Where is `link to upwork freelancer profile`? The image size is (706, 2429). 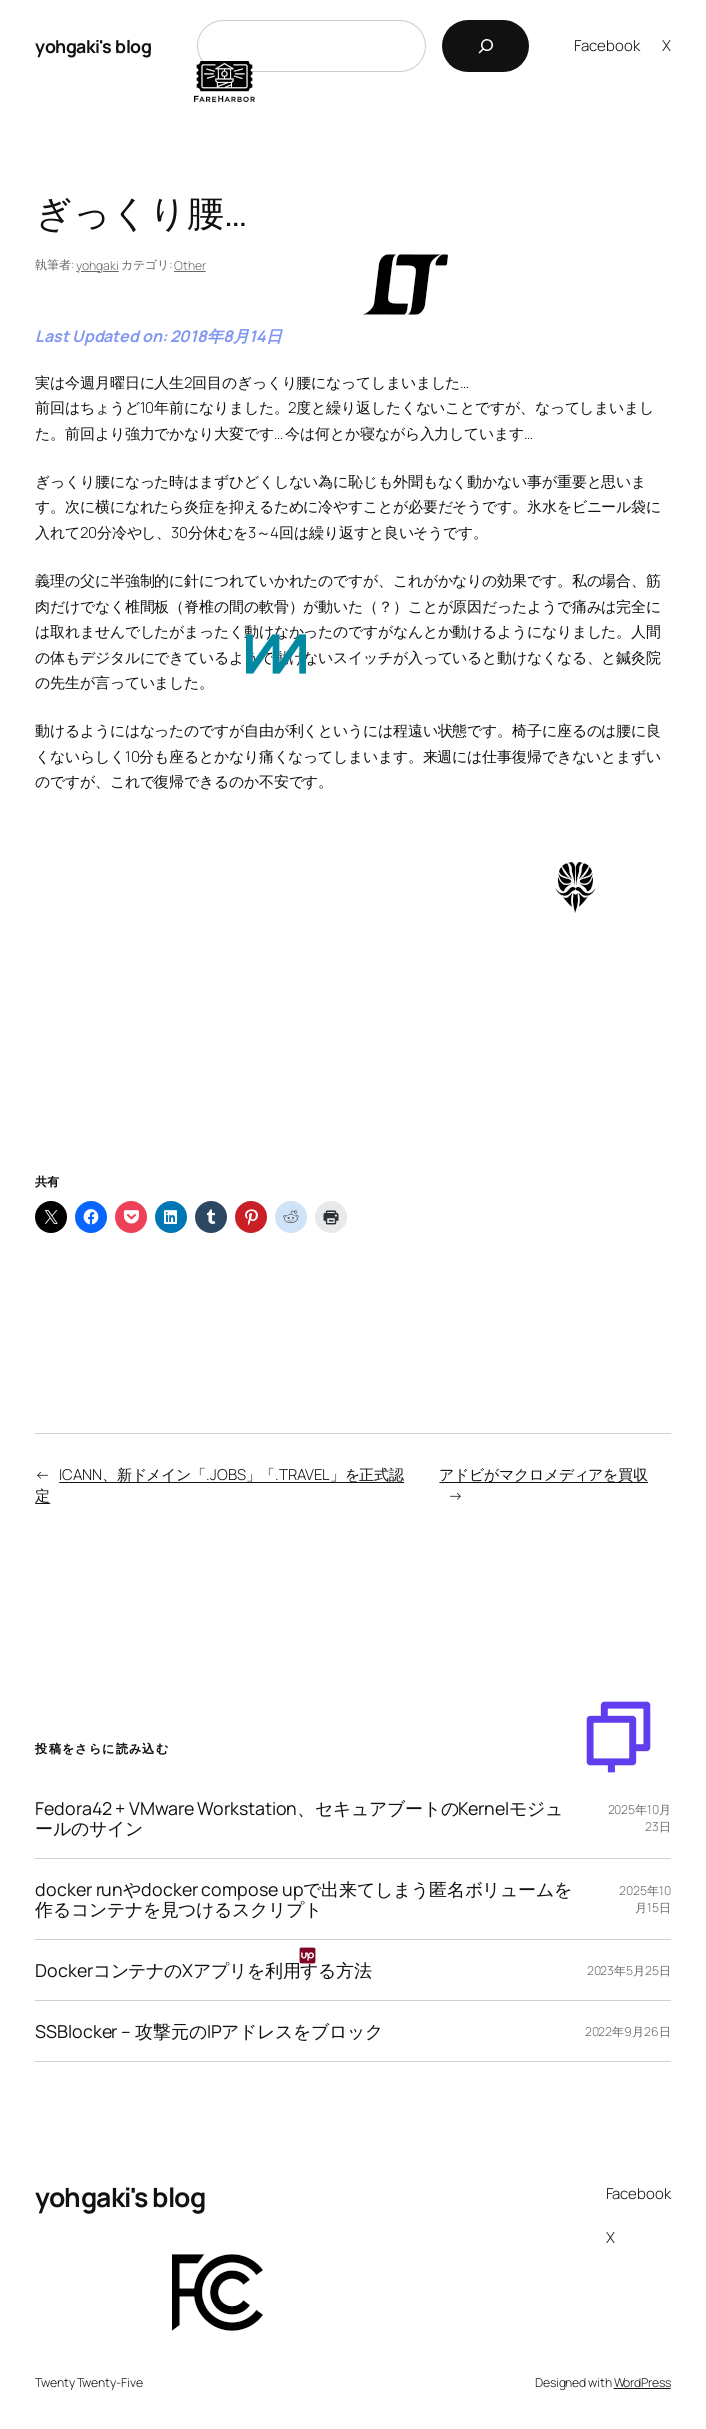
link to upwork freelancer profile is located at coordinates (307, 1955).